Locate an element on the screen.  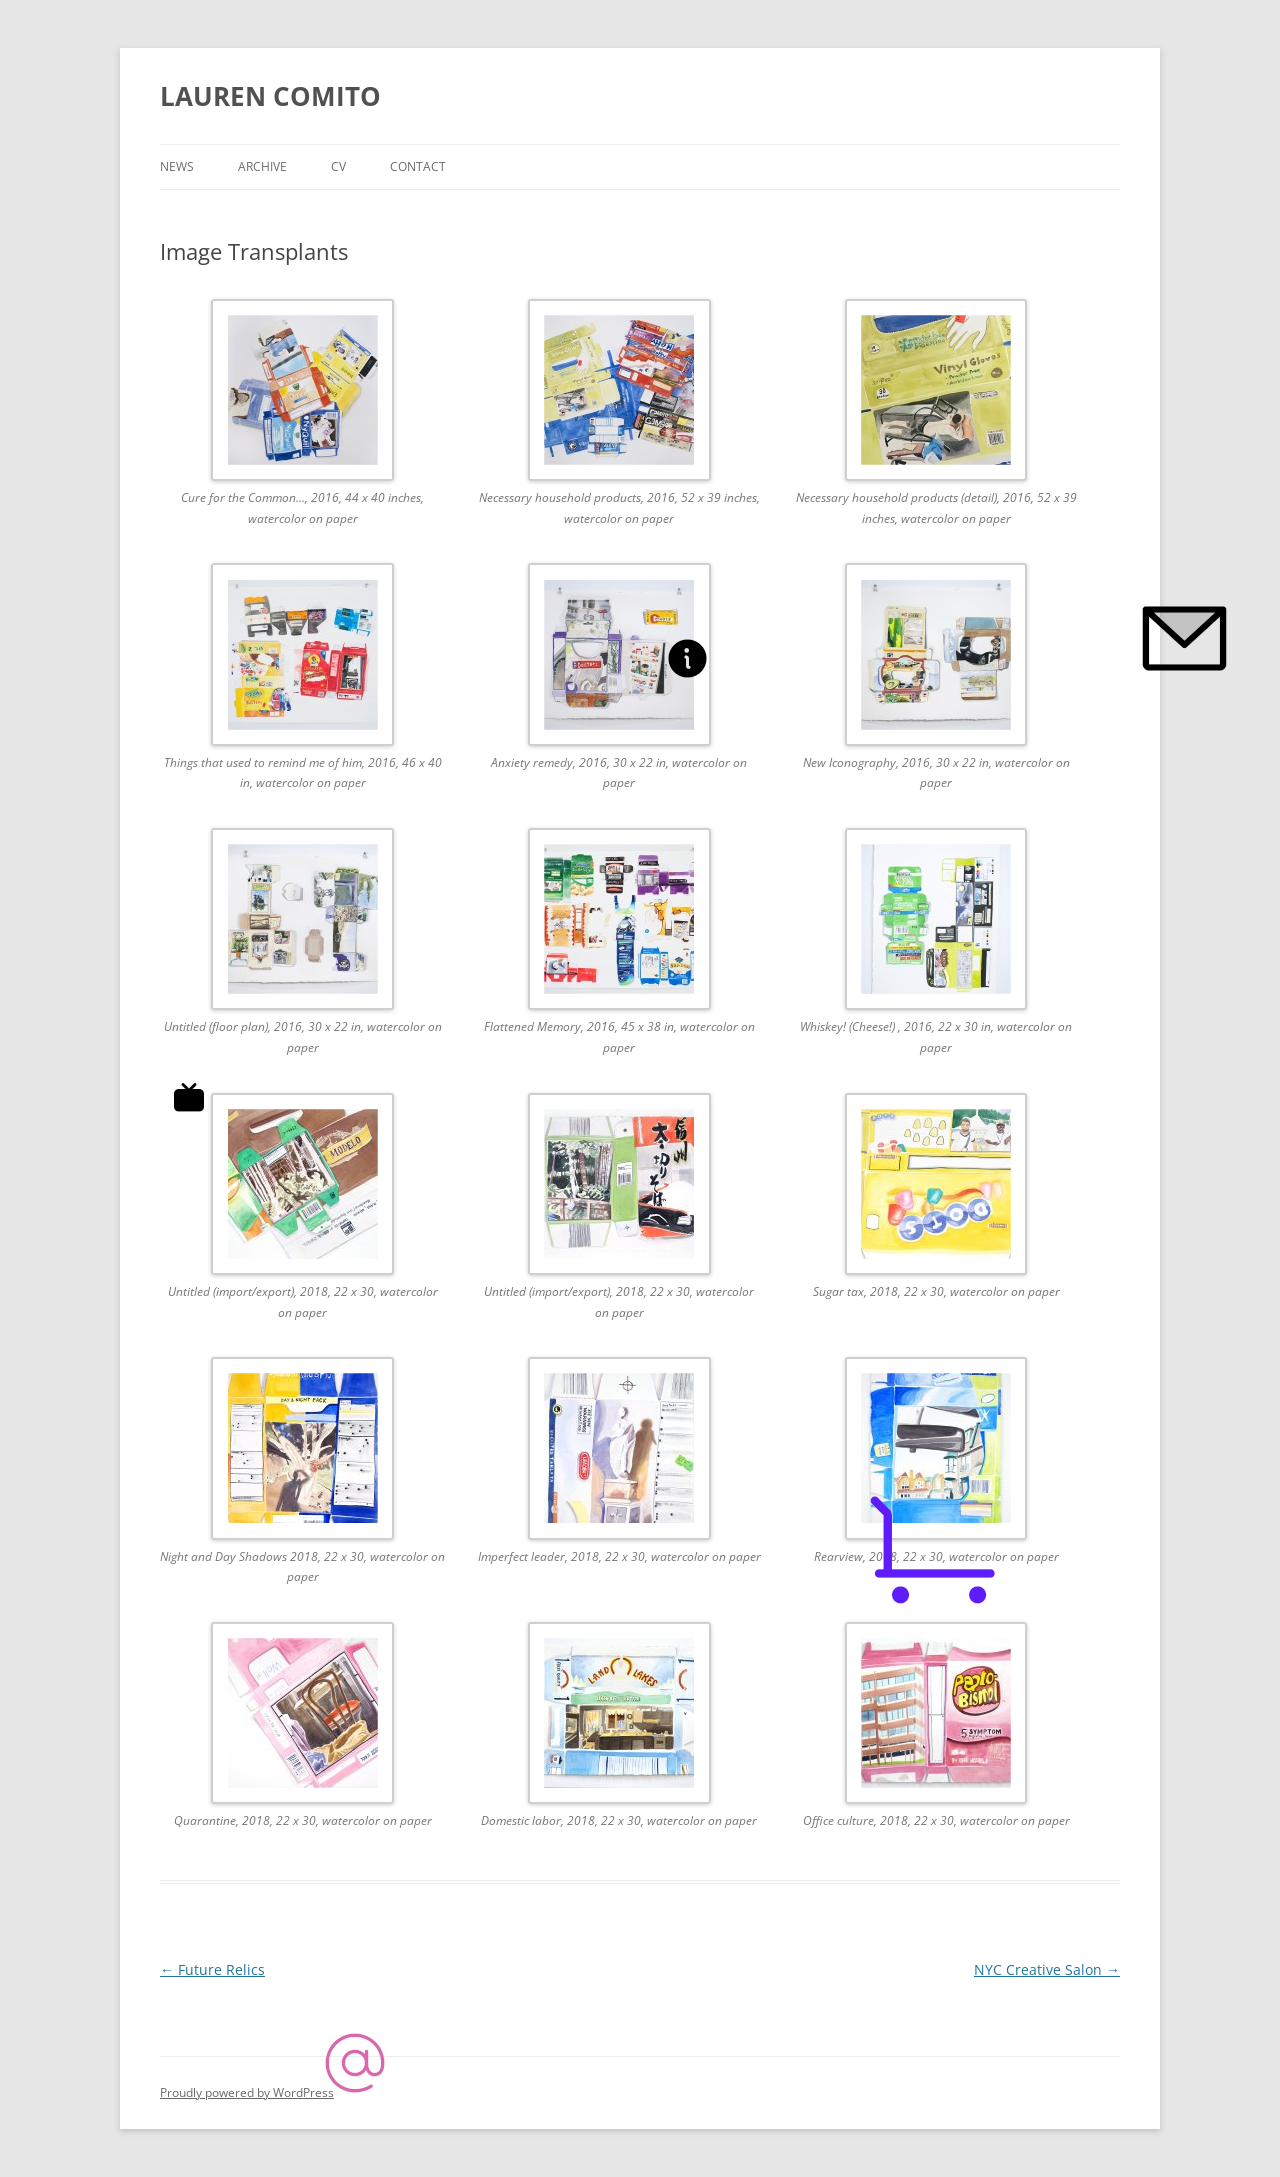
enter or view email address is located at coordinates (355, 2063).